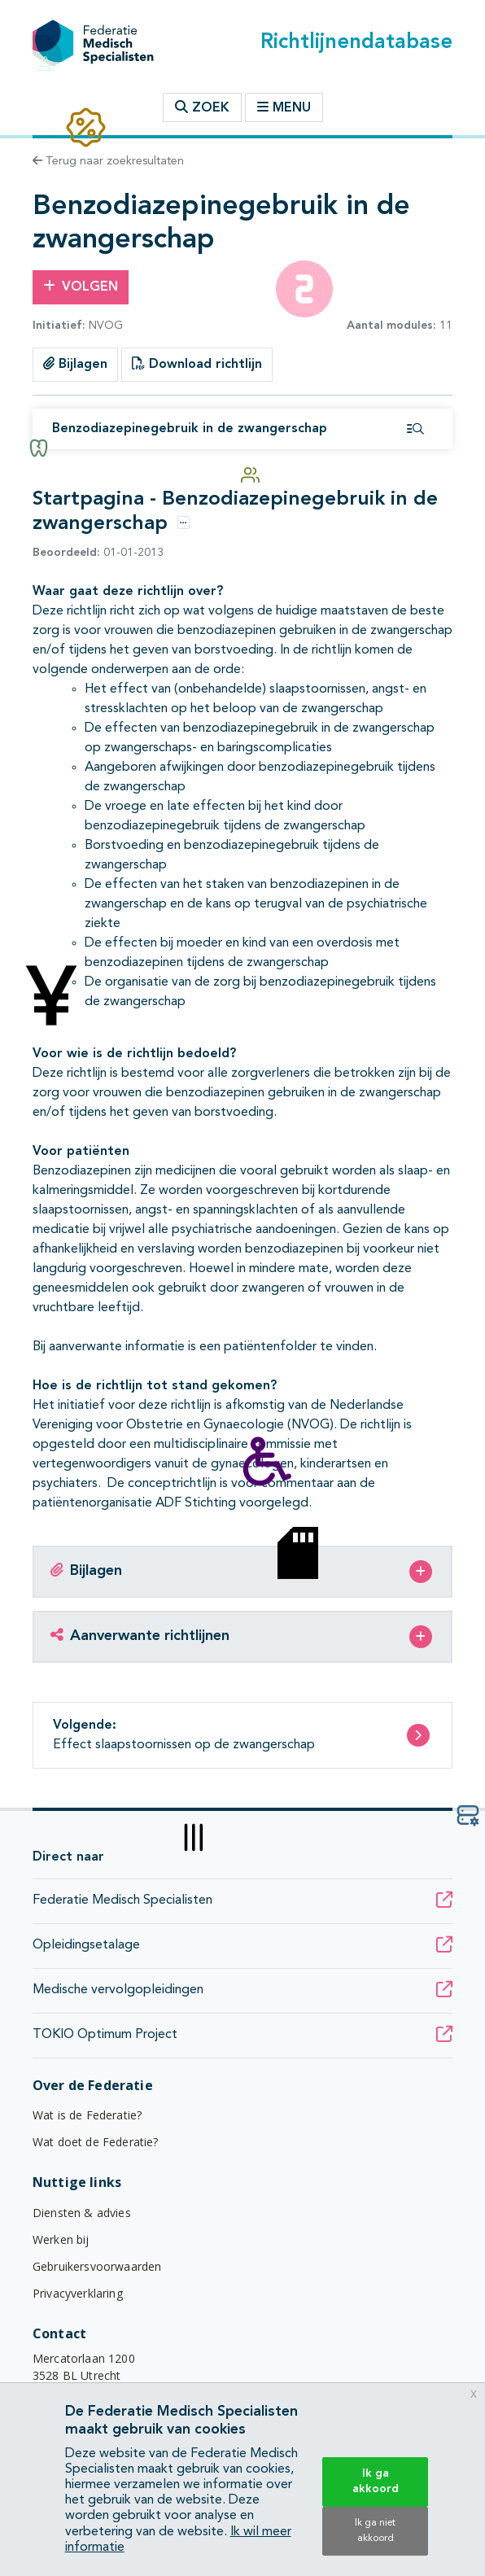 Image resolution: width=485 pixels, height=2576 pixels. I want to click on indicates Japanese yen currency, so click(51, 995).